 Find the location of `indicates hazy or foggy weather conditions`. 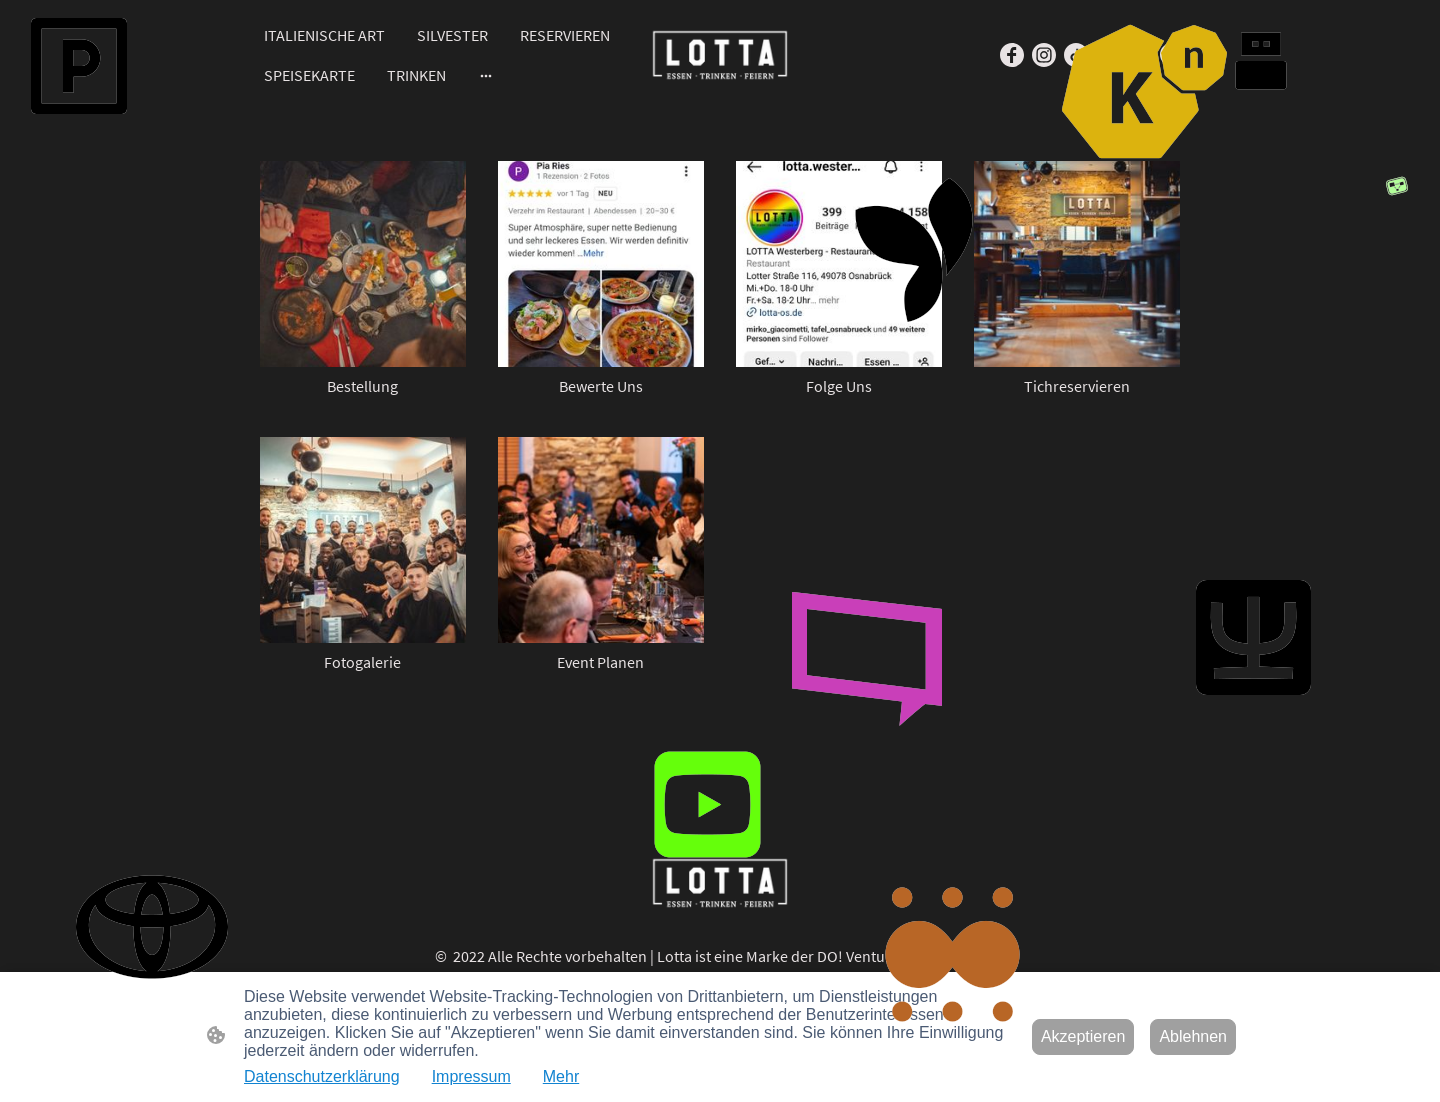

indicates hazy or foggy weather conditions is located at coordinates (952, 954).